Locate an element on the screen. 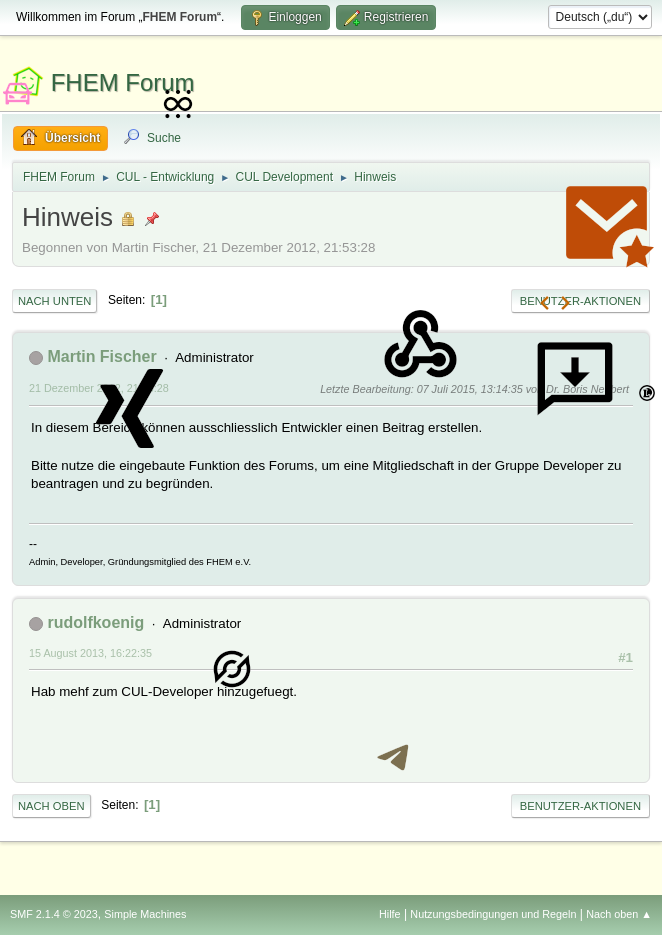  view or edit source code is located at coordinates (555, 303).